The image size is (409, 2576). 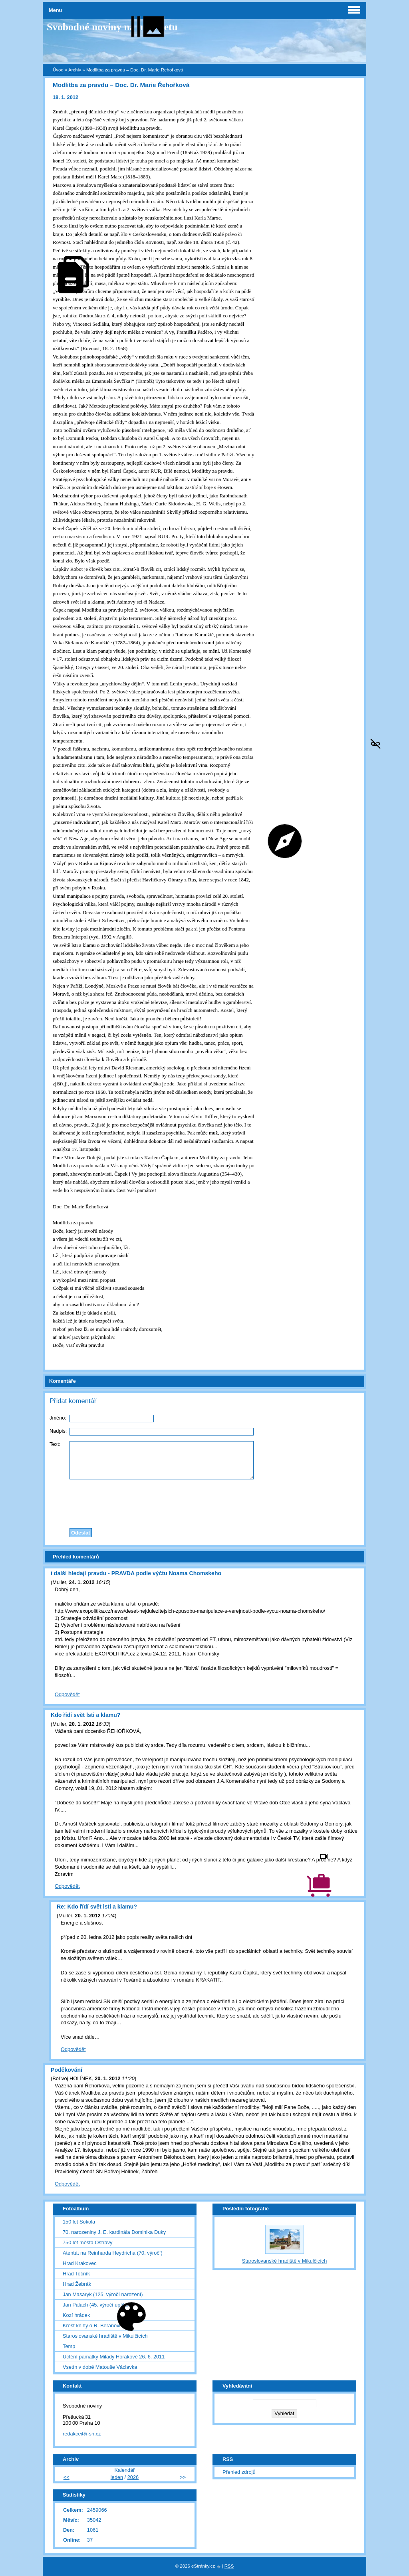 I want to click on start a video call, so click(x=324, y=1856).